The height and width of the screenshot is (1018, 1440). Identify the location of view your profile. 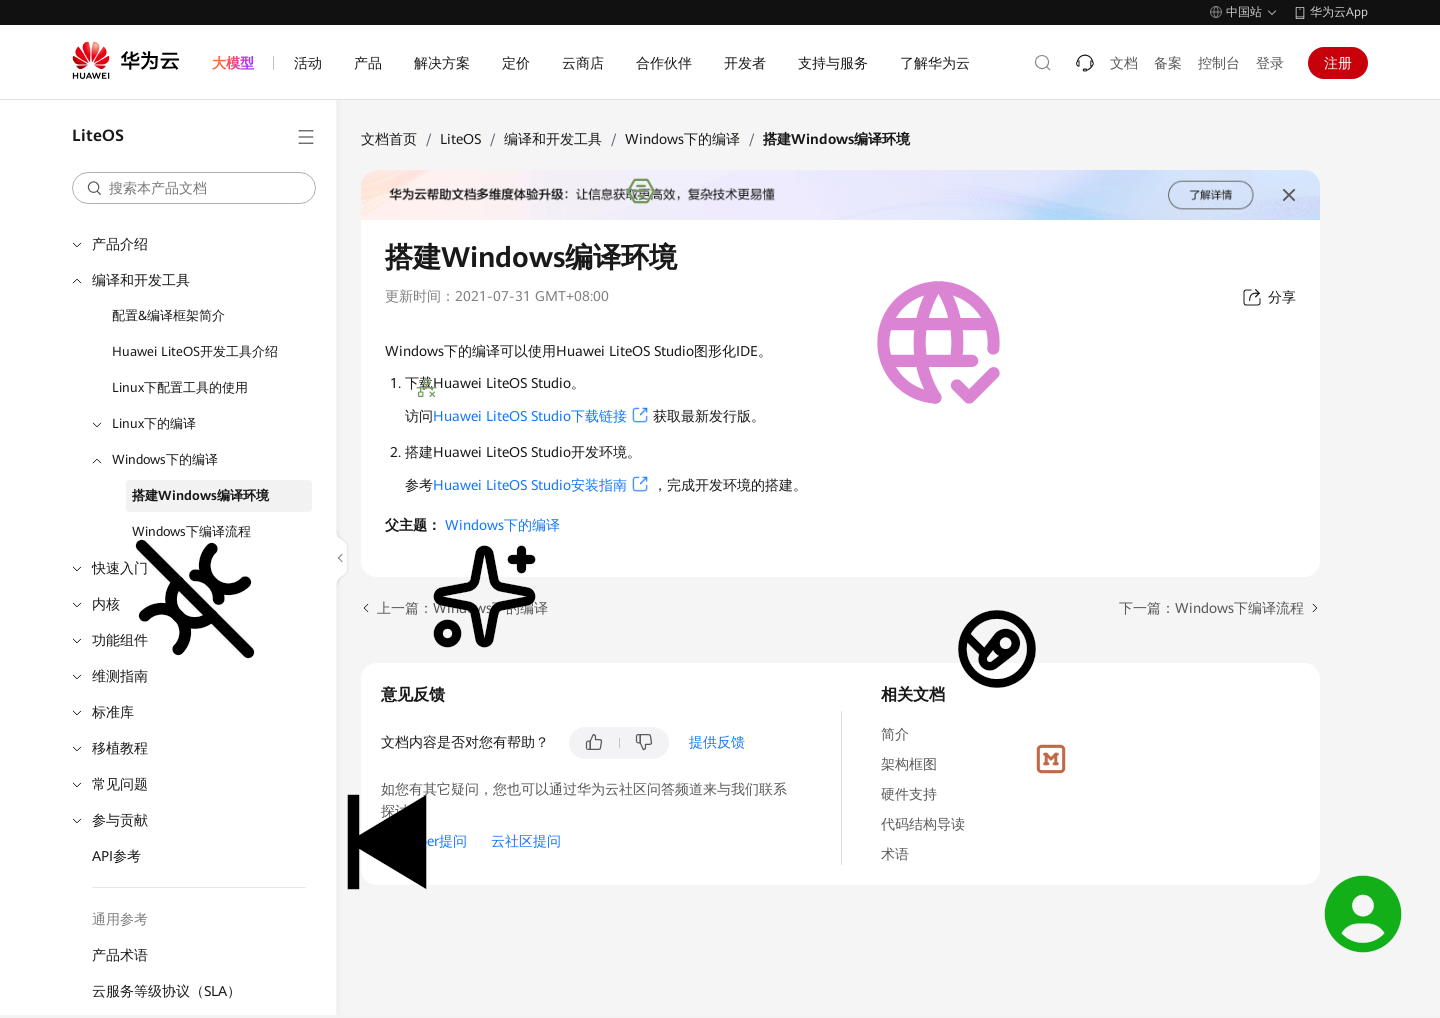
(1363, 914).